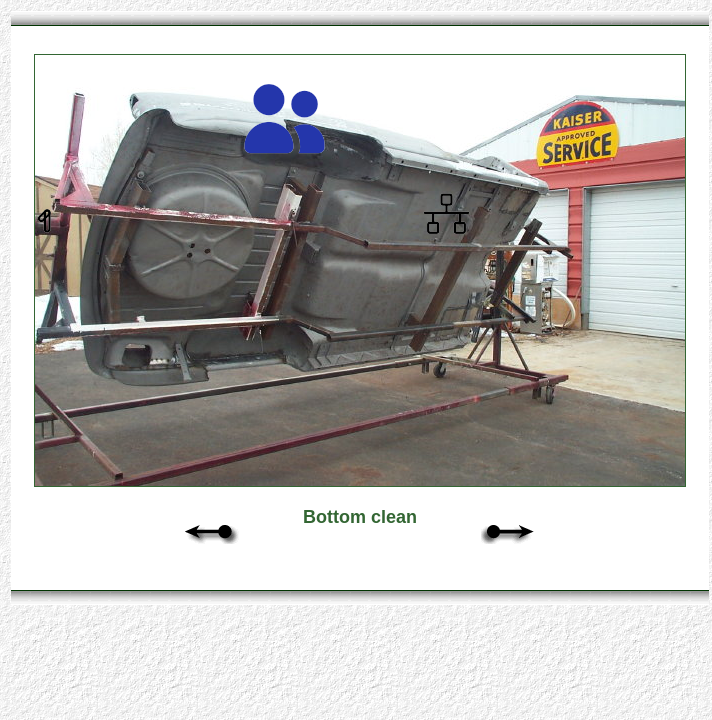 The height and width of the screenshot is (720, 712). Describe the element at coordinates (46, 221) in the screenshot. I see `access google one subscription settings` at that location.